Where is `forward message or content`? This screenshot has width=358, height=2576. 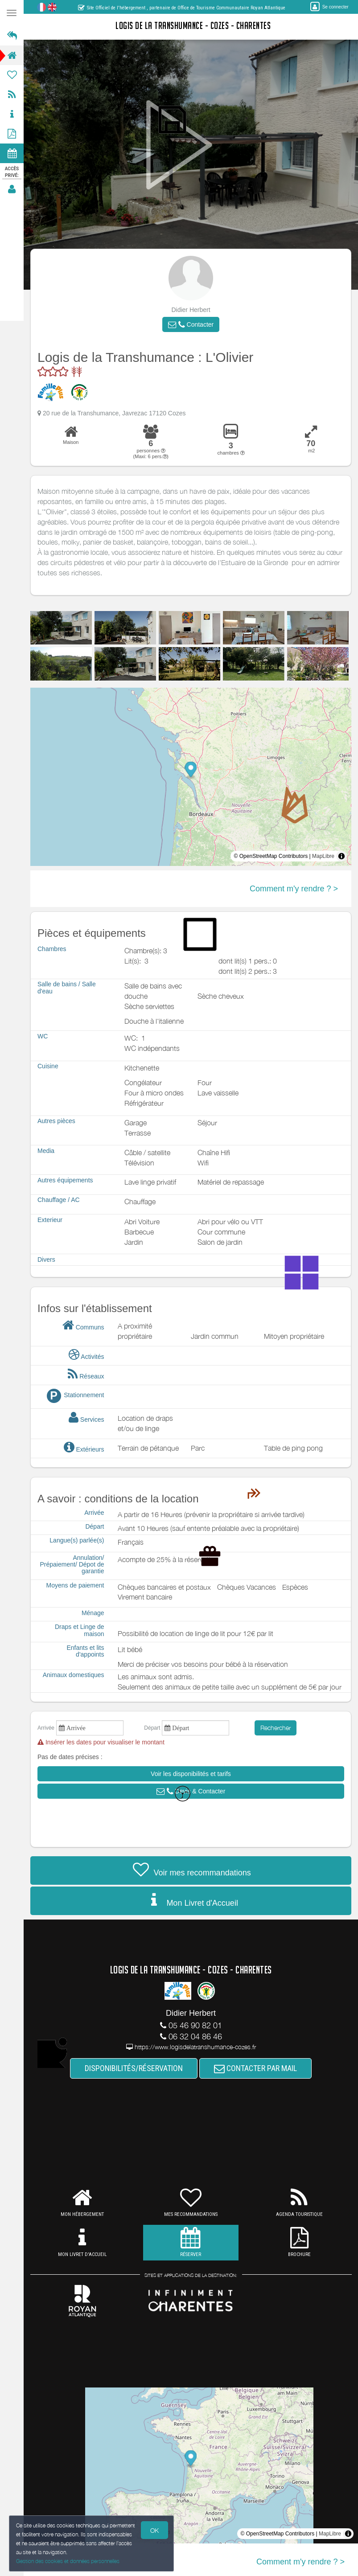 forward message or content is located at coordinates (253, 1493).